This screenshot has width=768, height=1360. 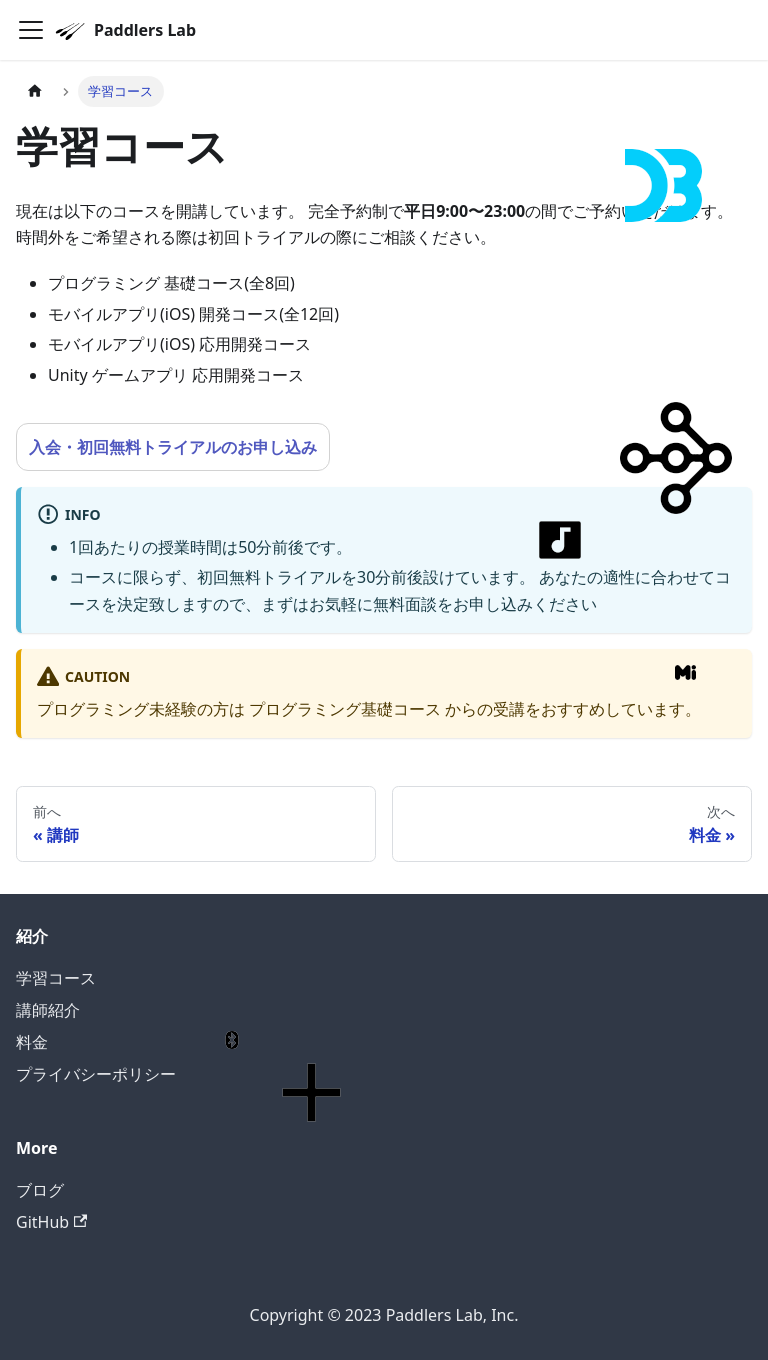 I want to click on toggle bluetooth connectivity on or off, so click(x=232, y=1040).